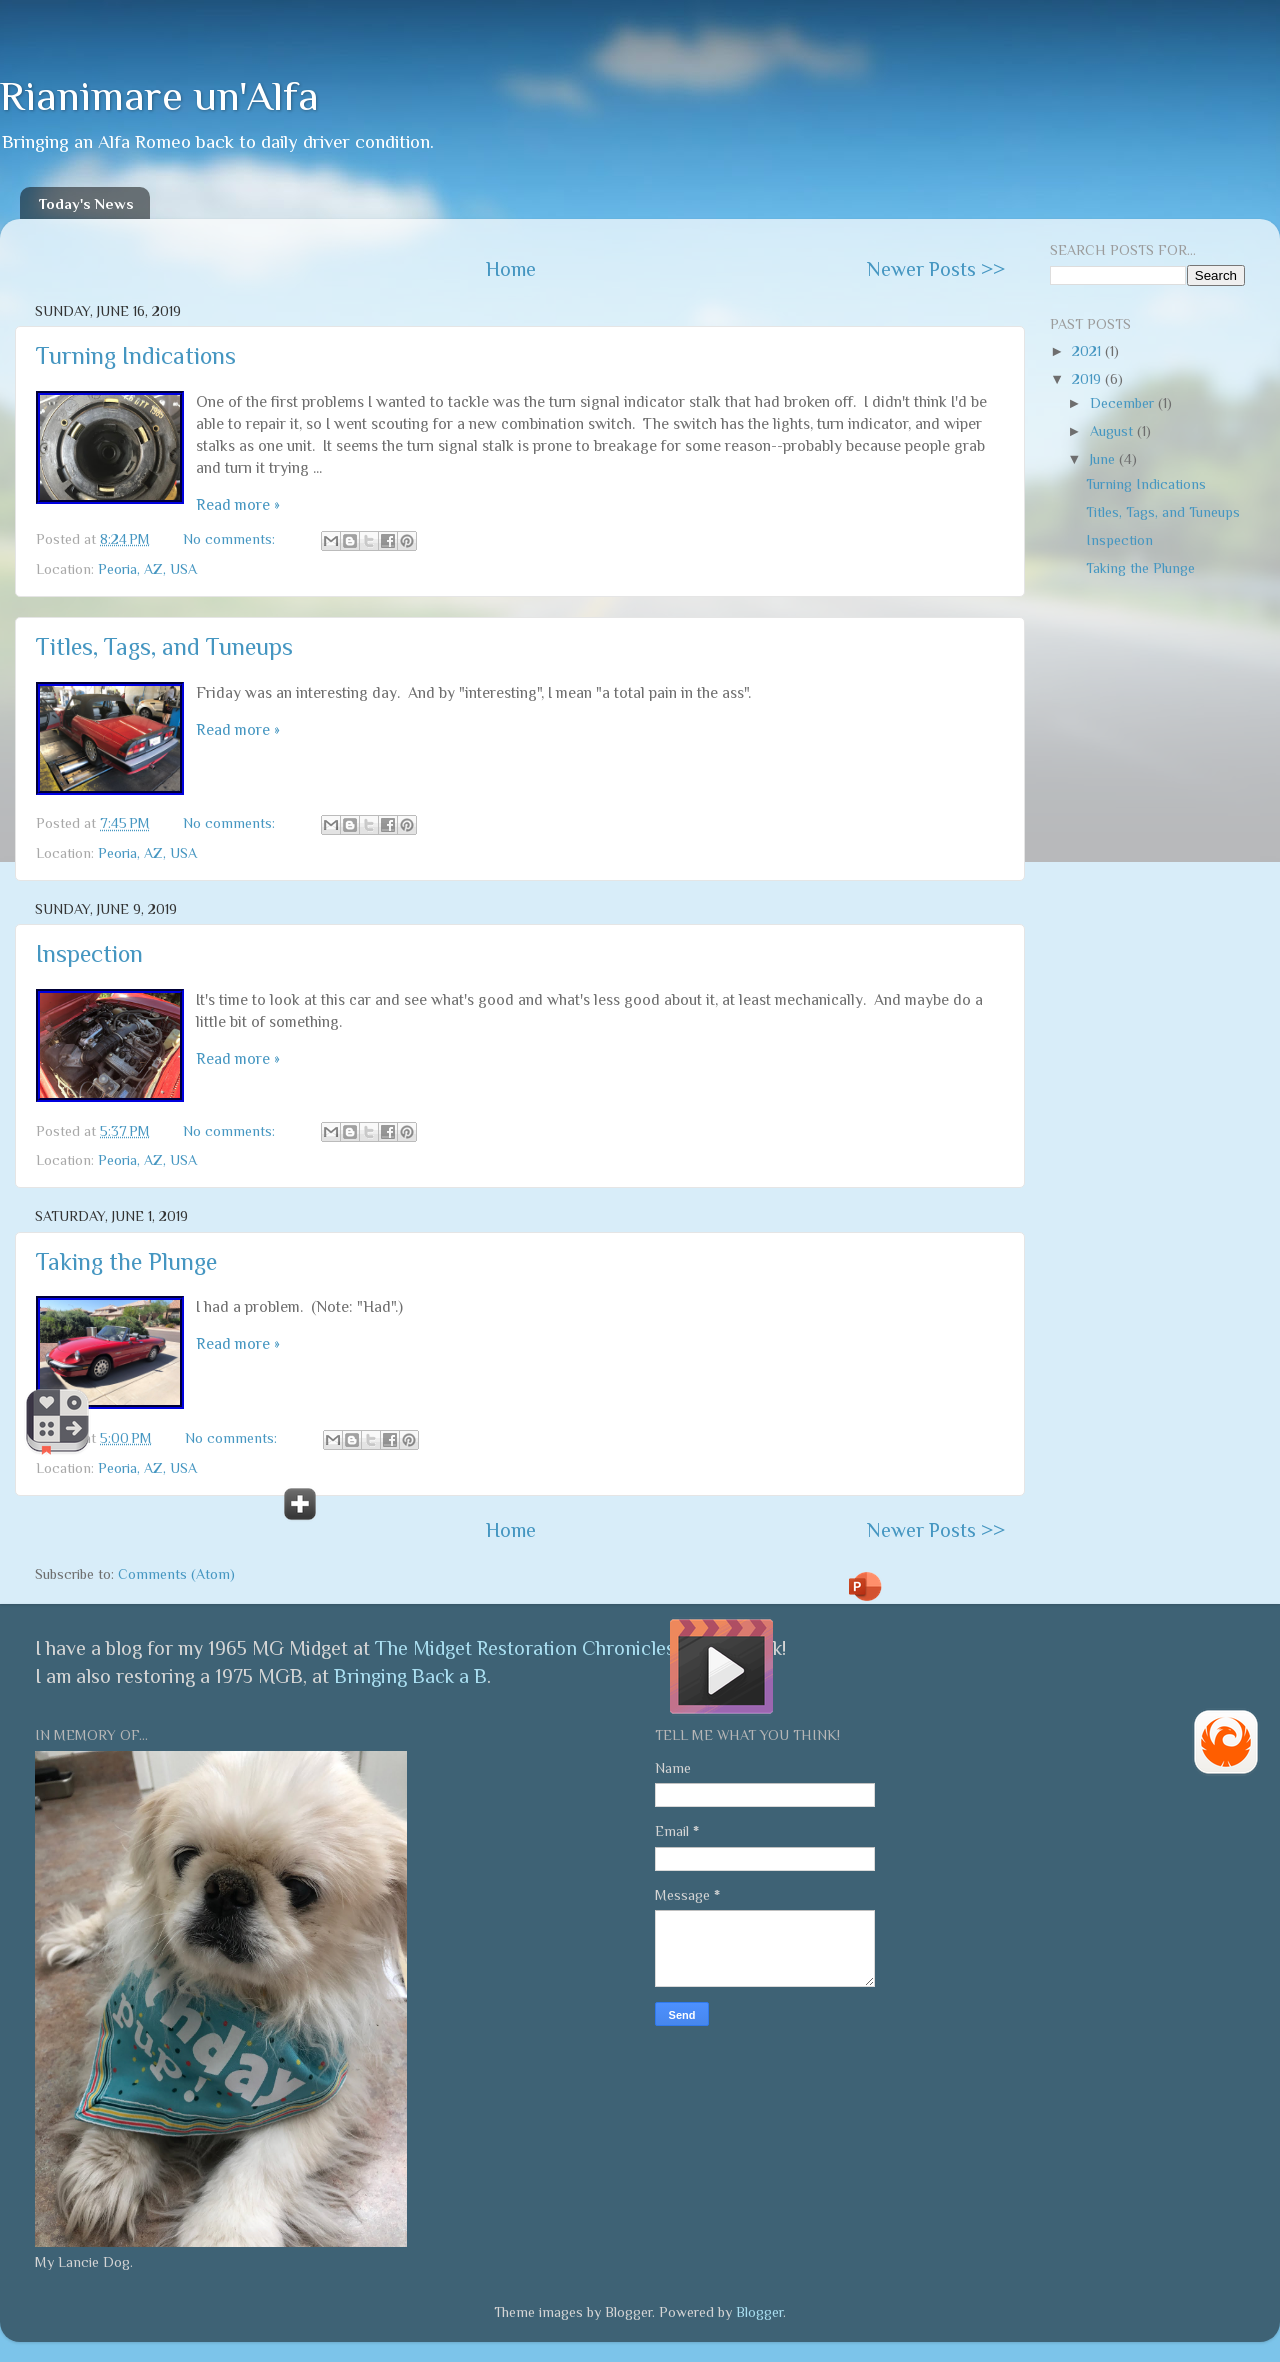 The width and height of the screenshot is (1280, 2362). What do you see at coordinates (300, 1504) in the screenshot?
I see `open the mycanal streaming app` at bounding box center [300, 1504].